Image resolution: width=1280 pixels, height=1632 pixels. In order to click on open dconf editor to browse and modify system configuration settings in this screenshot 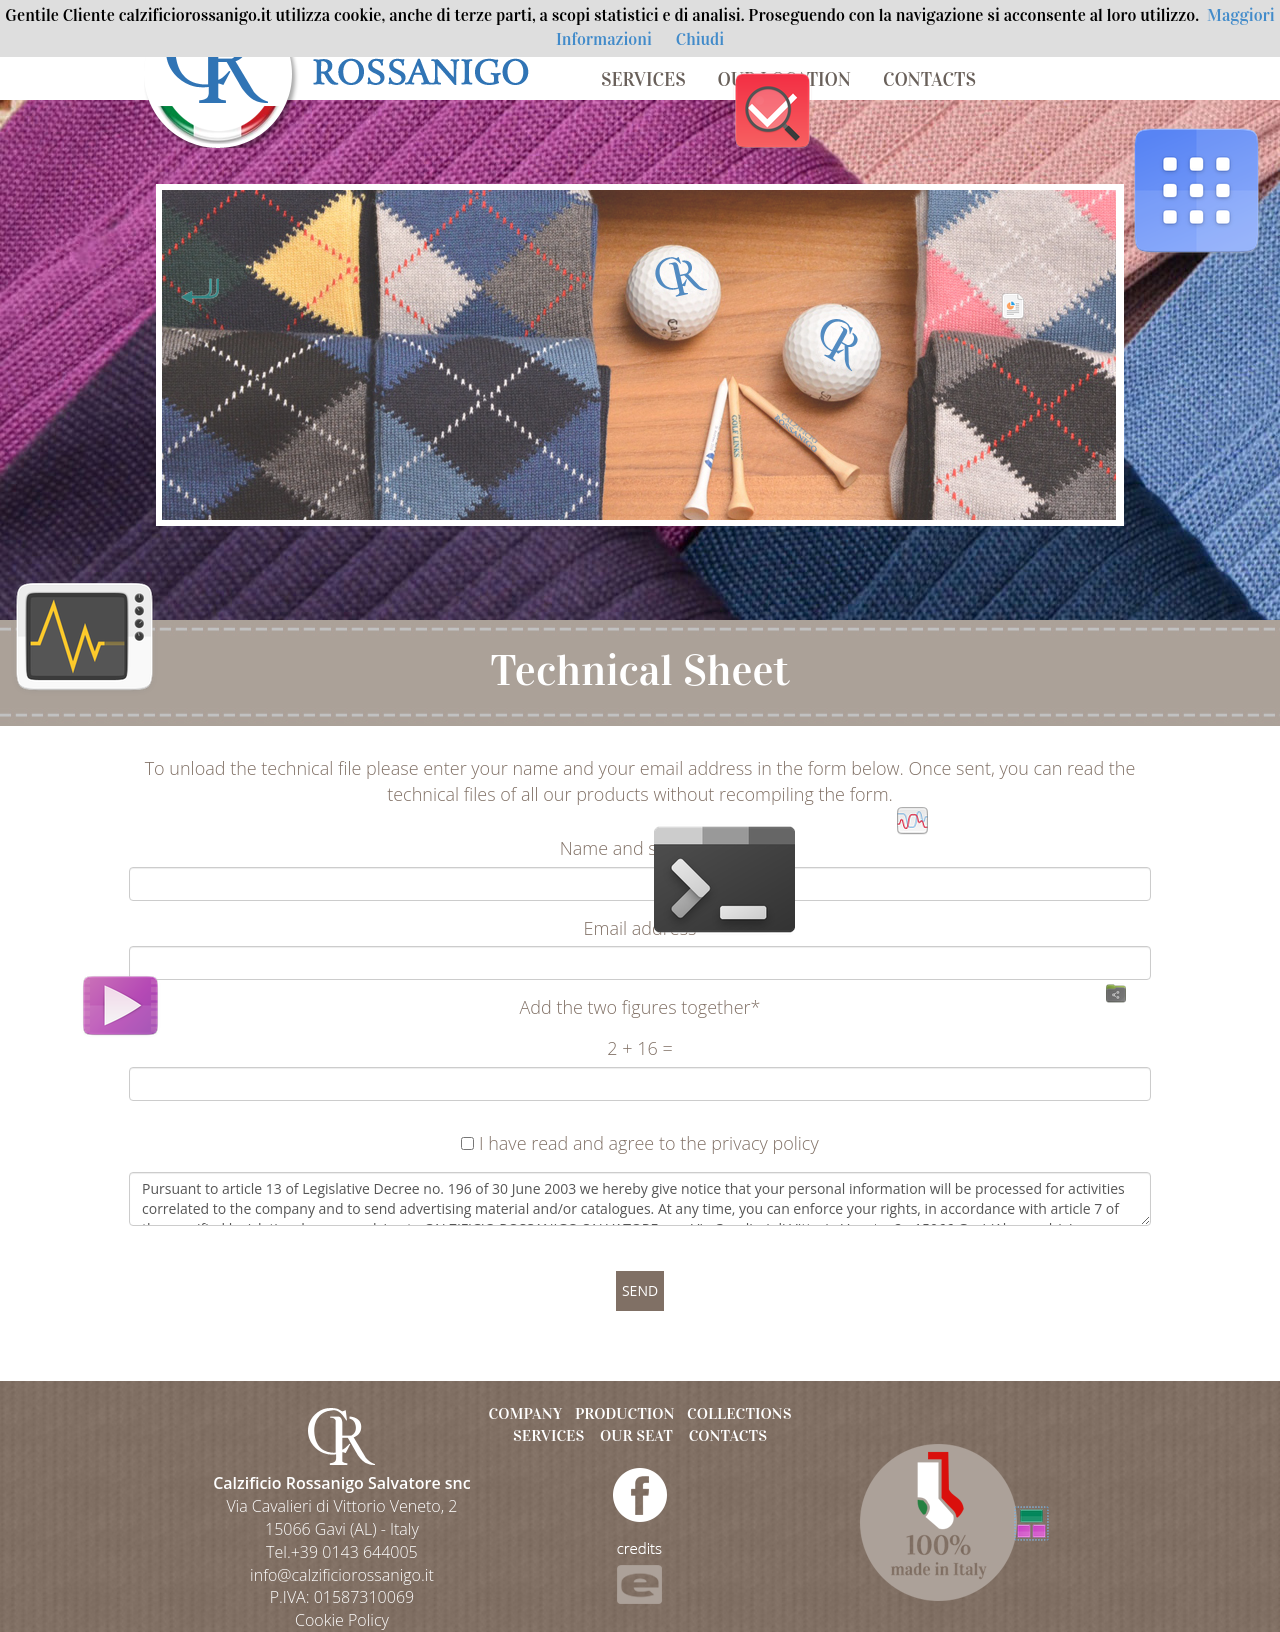, I will do `click(772, 110)`.